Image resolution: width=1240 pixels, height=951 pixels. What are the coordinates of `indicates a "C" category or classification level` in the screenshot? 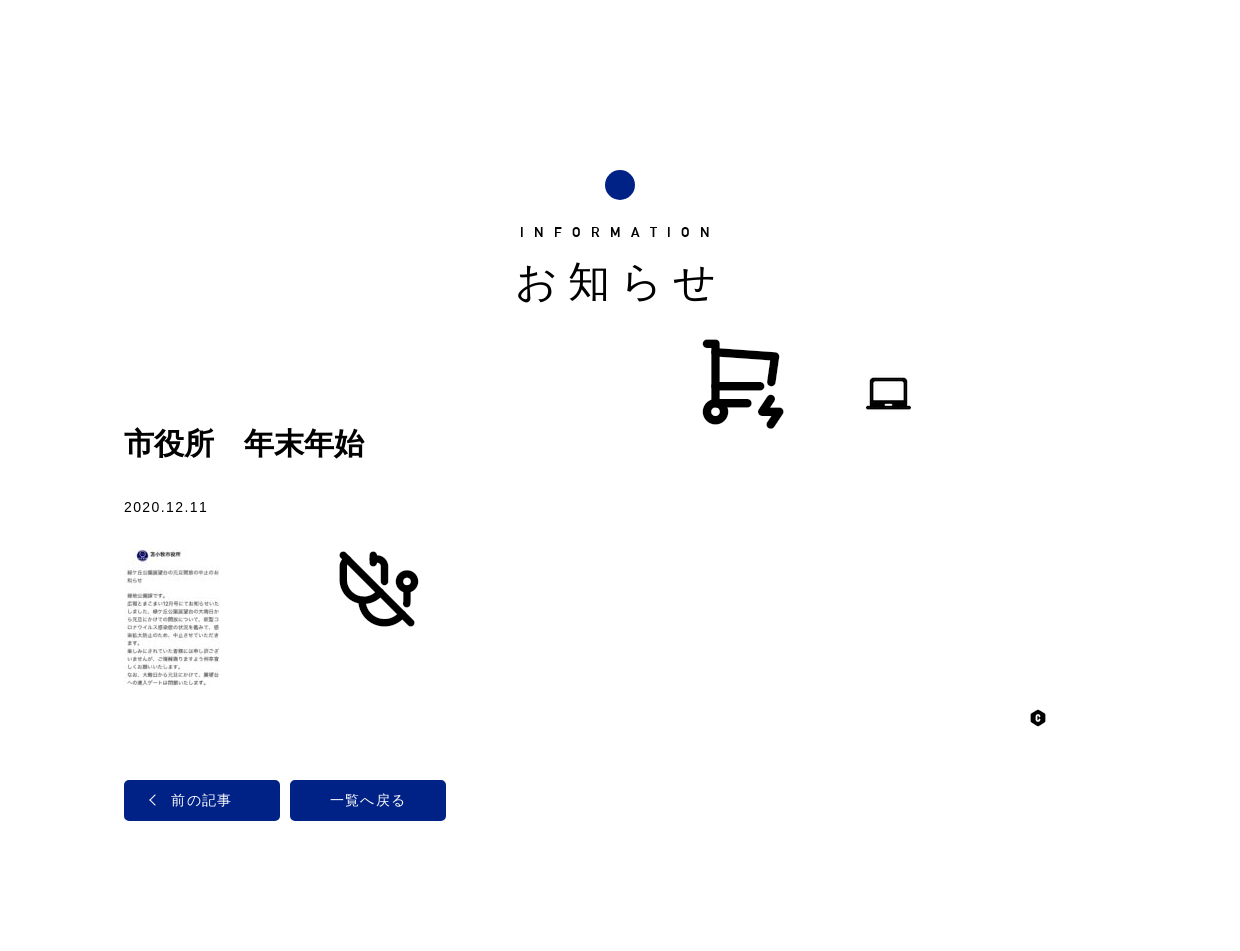 It's located at (1038, 718).